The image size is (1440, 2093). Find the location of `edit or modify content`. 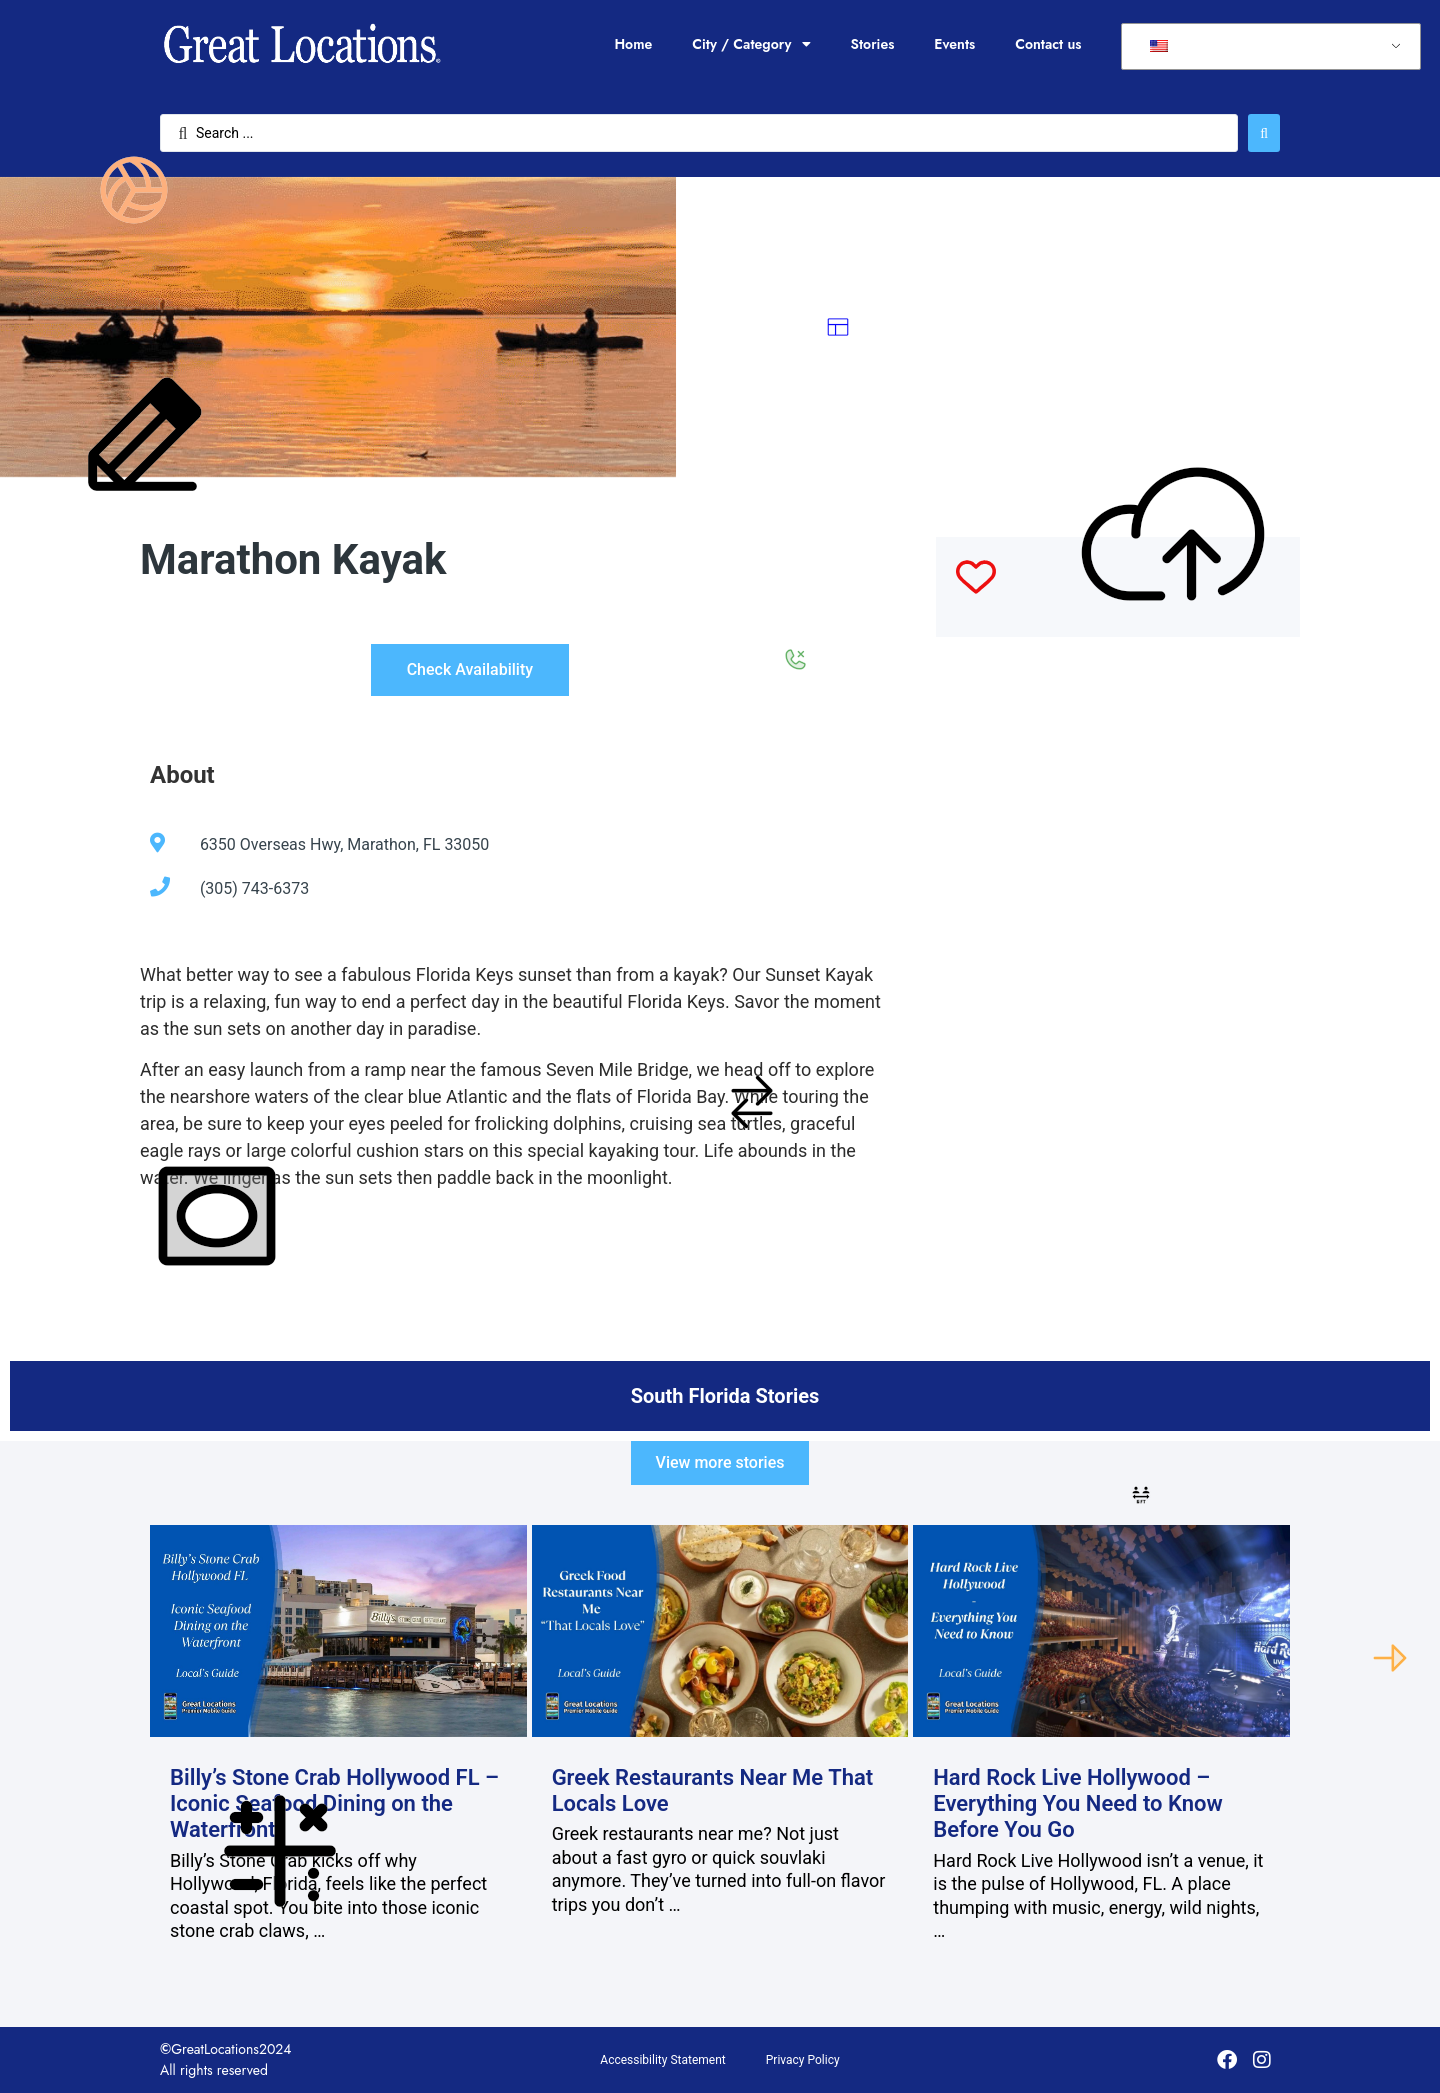

edit or modify content is located at coordinates (142, 436).